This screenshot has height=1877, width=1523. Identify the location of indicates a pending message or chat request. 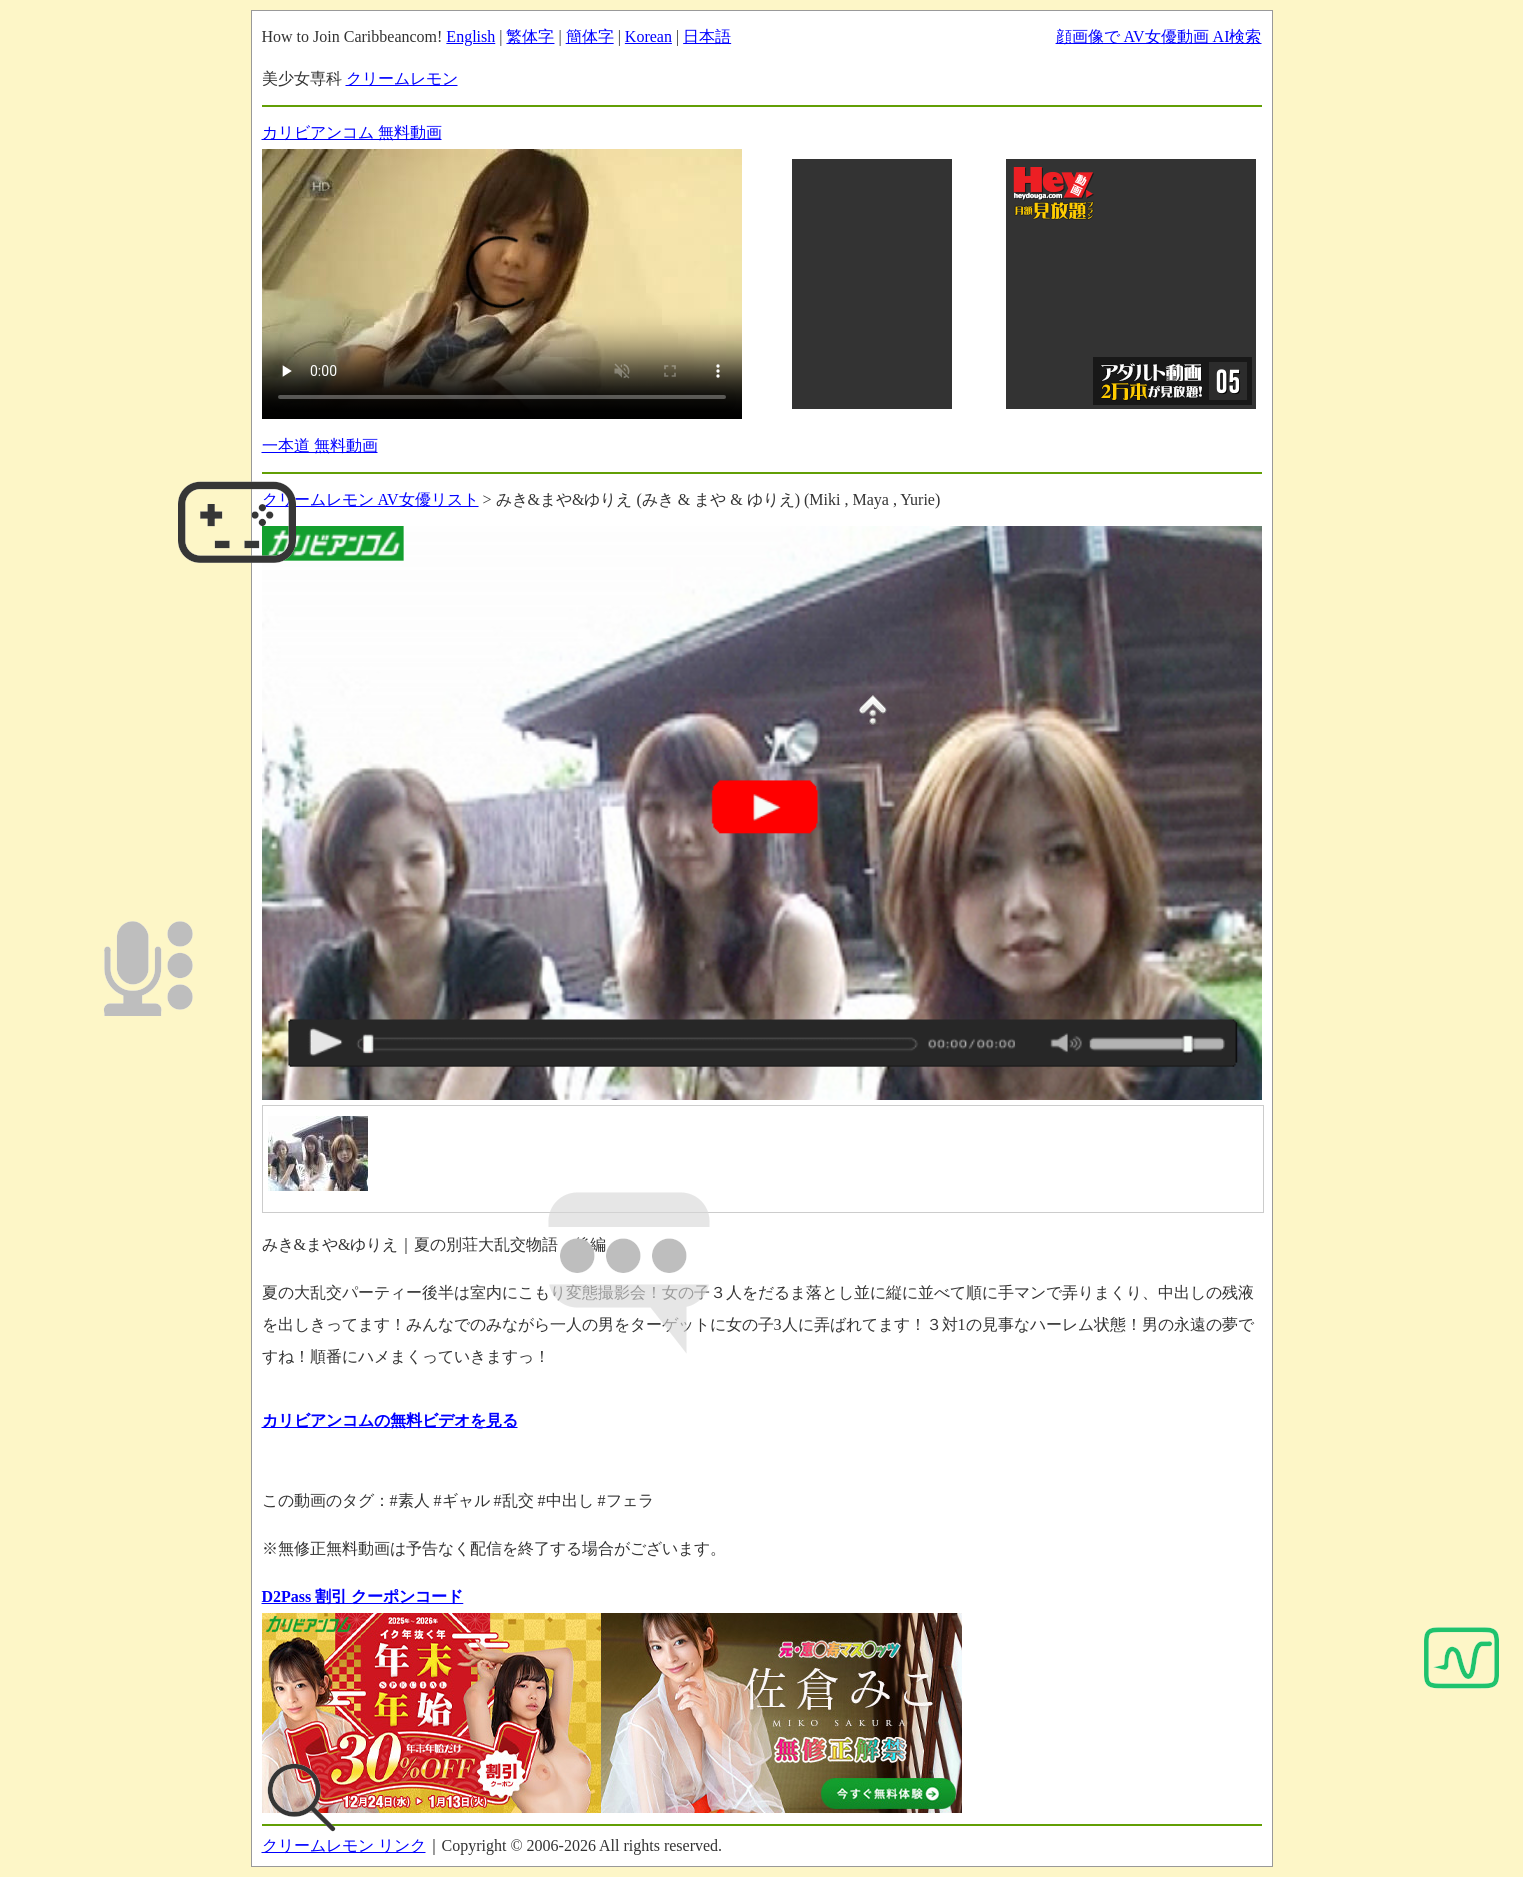
(629, 1273).